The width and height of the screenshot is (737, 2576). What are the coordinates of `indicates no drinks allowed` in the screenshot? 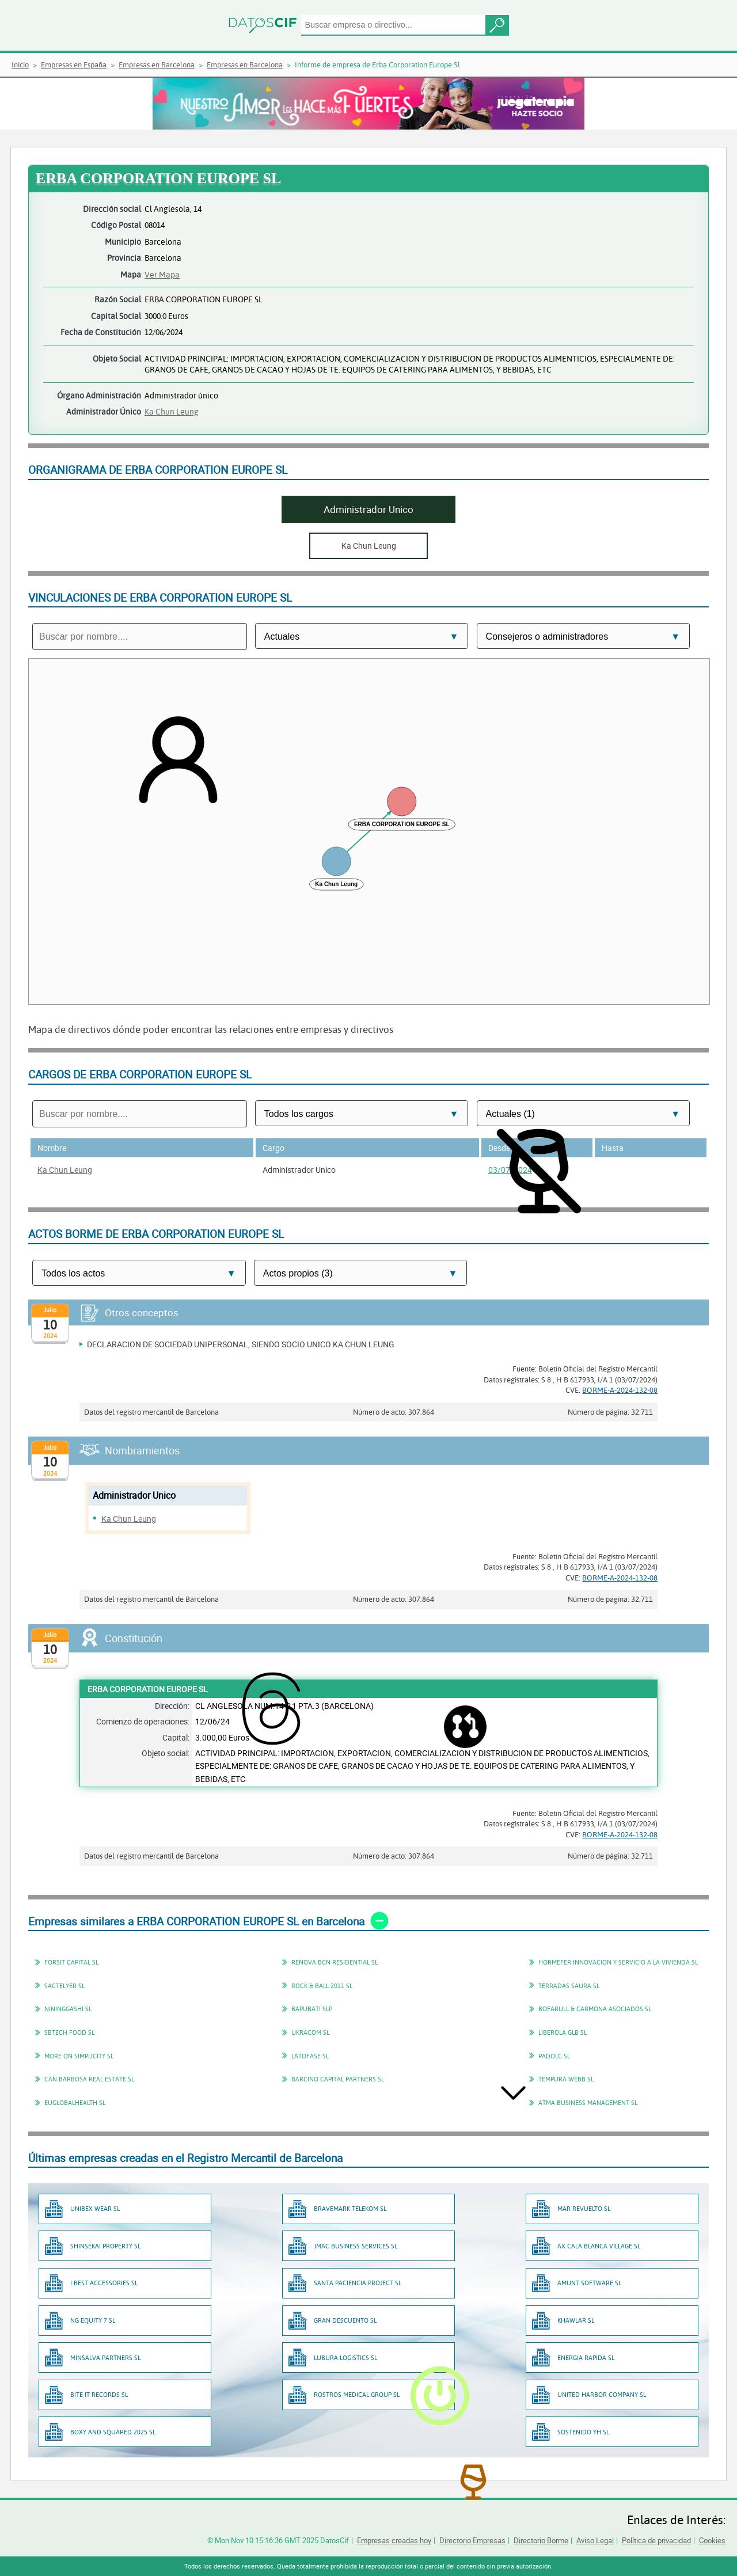 It's located at (539, 1171).